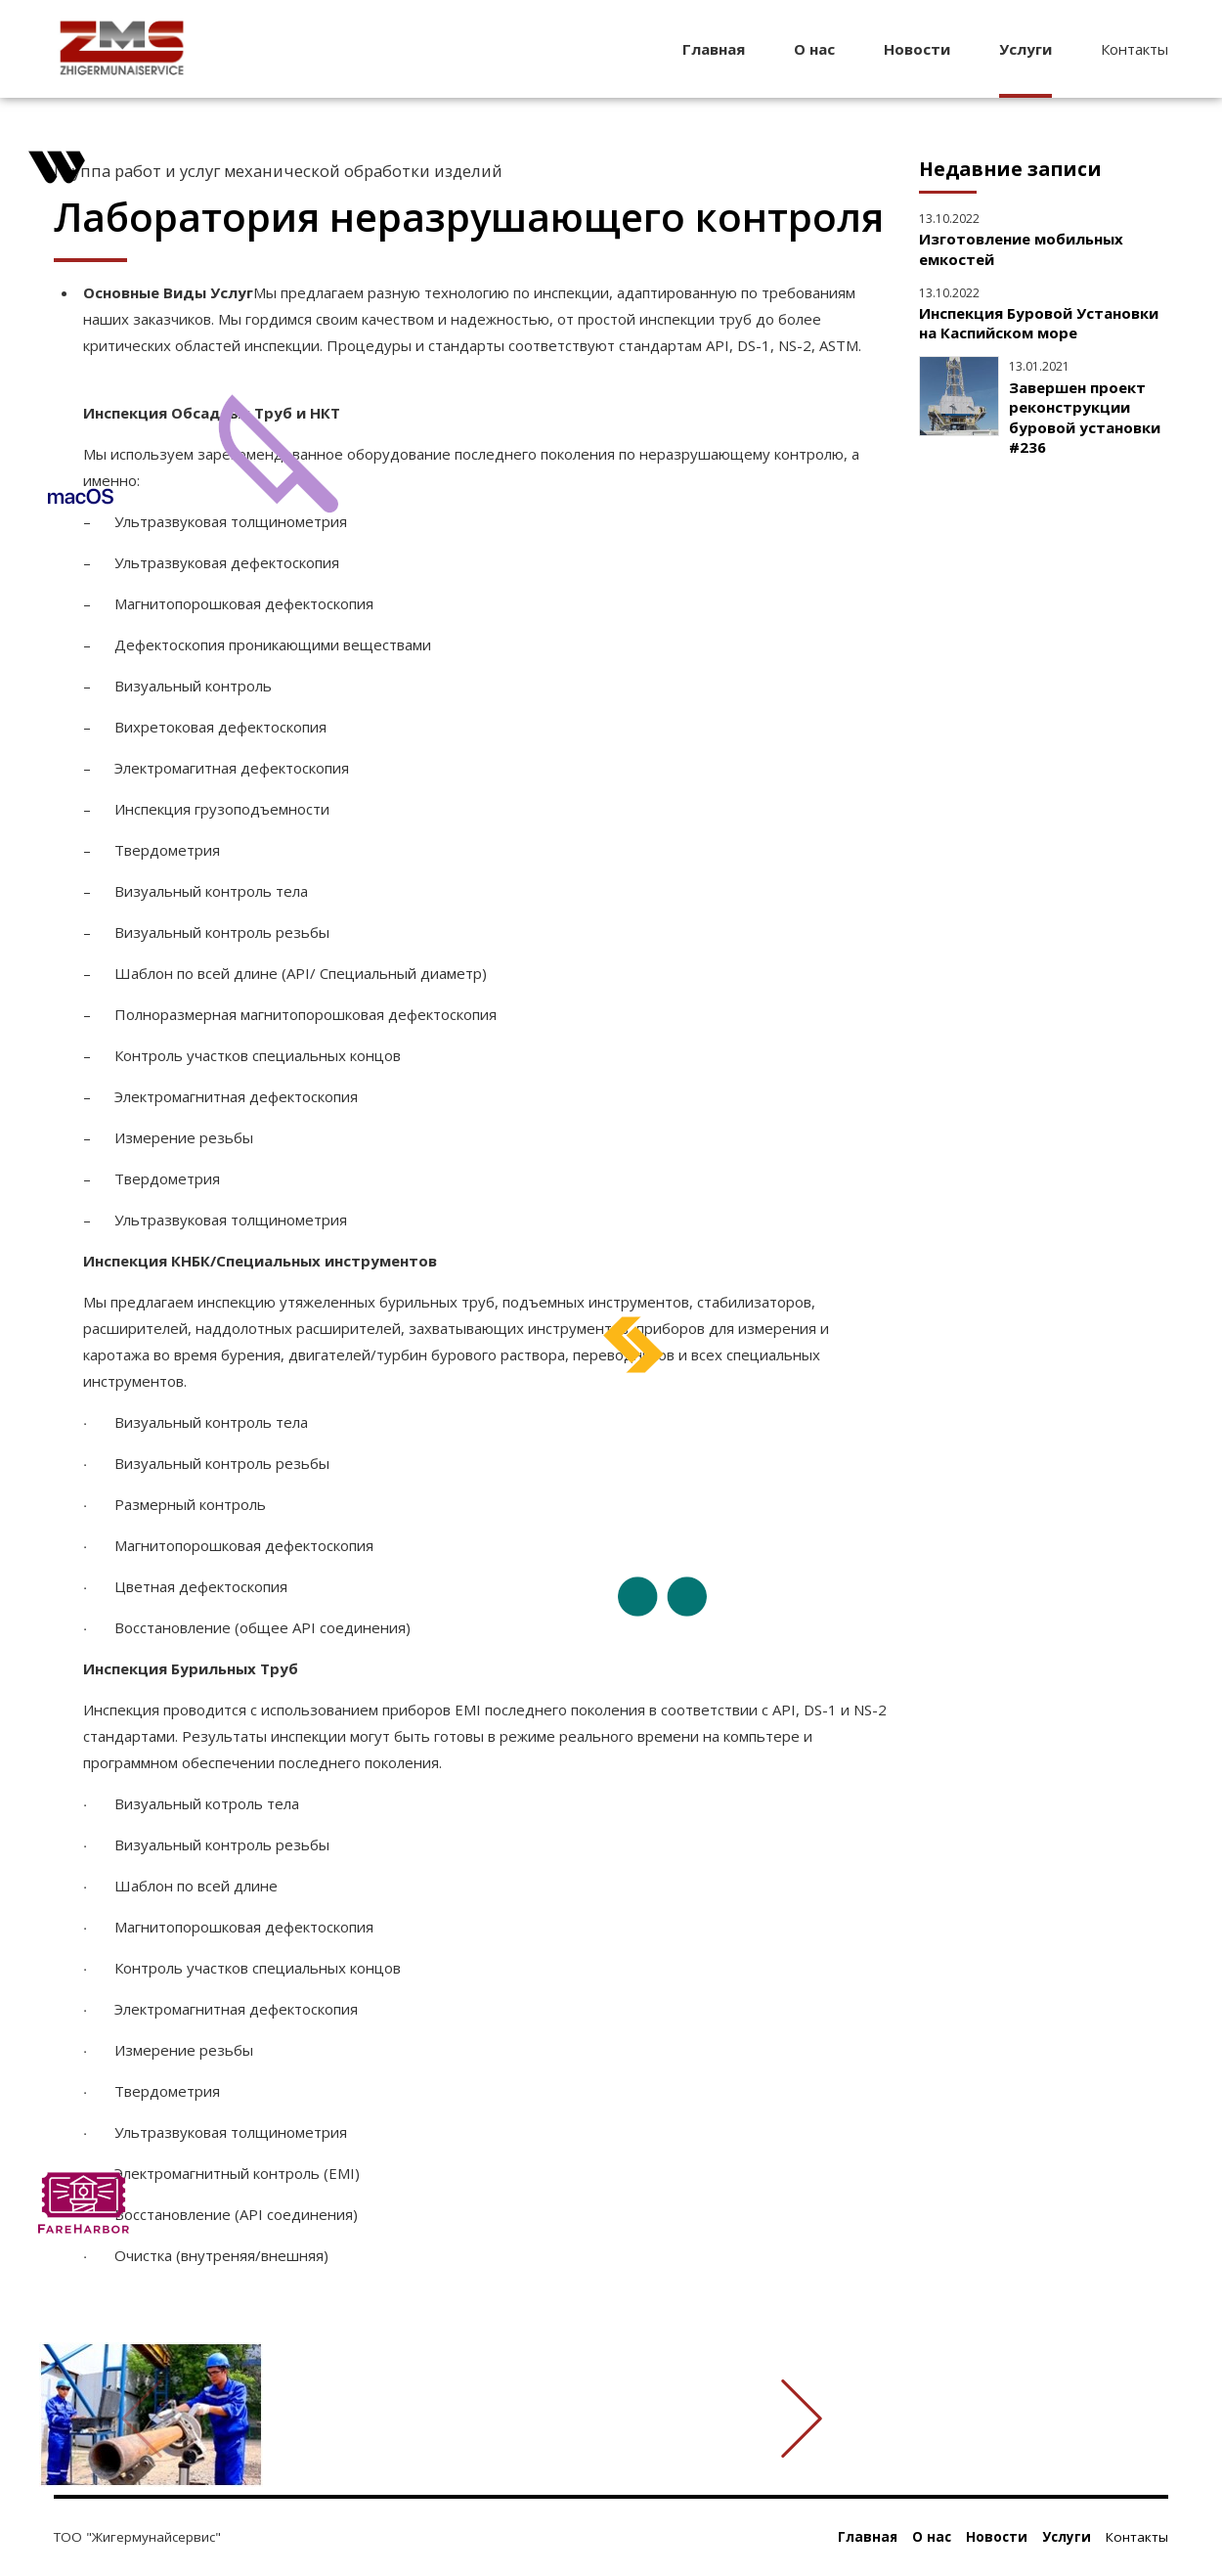 This screenshot has width=1222, height=2576. I want to click on western union logo, so click(57, 167).